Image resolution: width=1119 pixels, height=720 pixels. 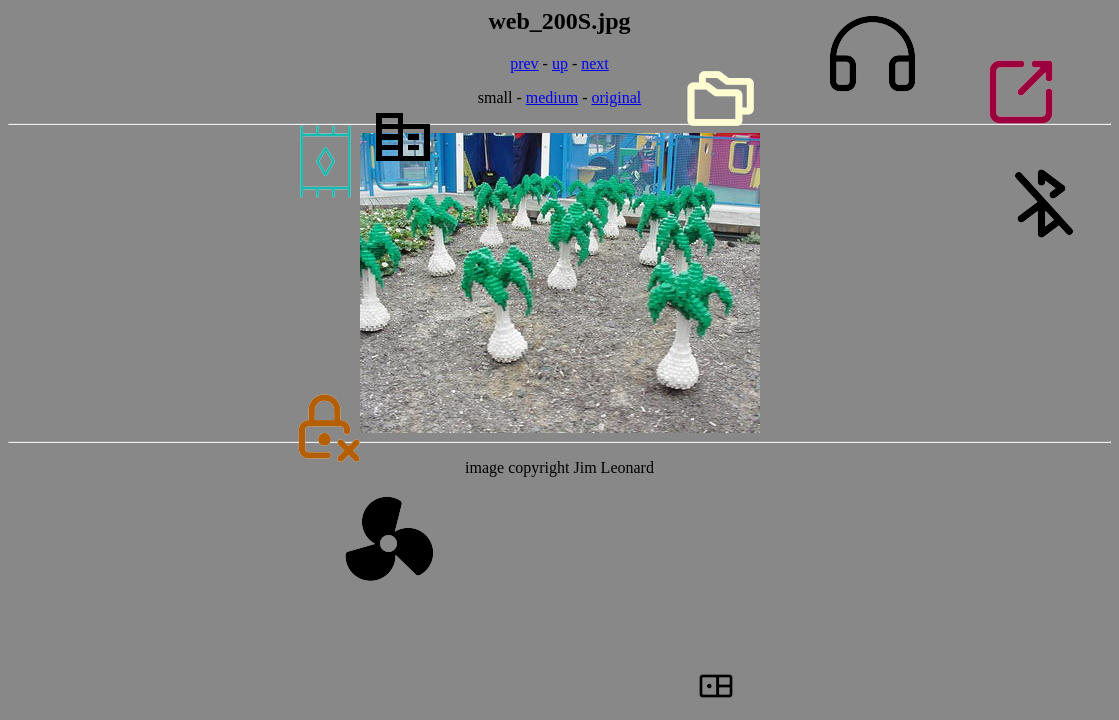 I want to click on remove or delete a security lock, so click(x=324, y=426).